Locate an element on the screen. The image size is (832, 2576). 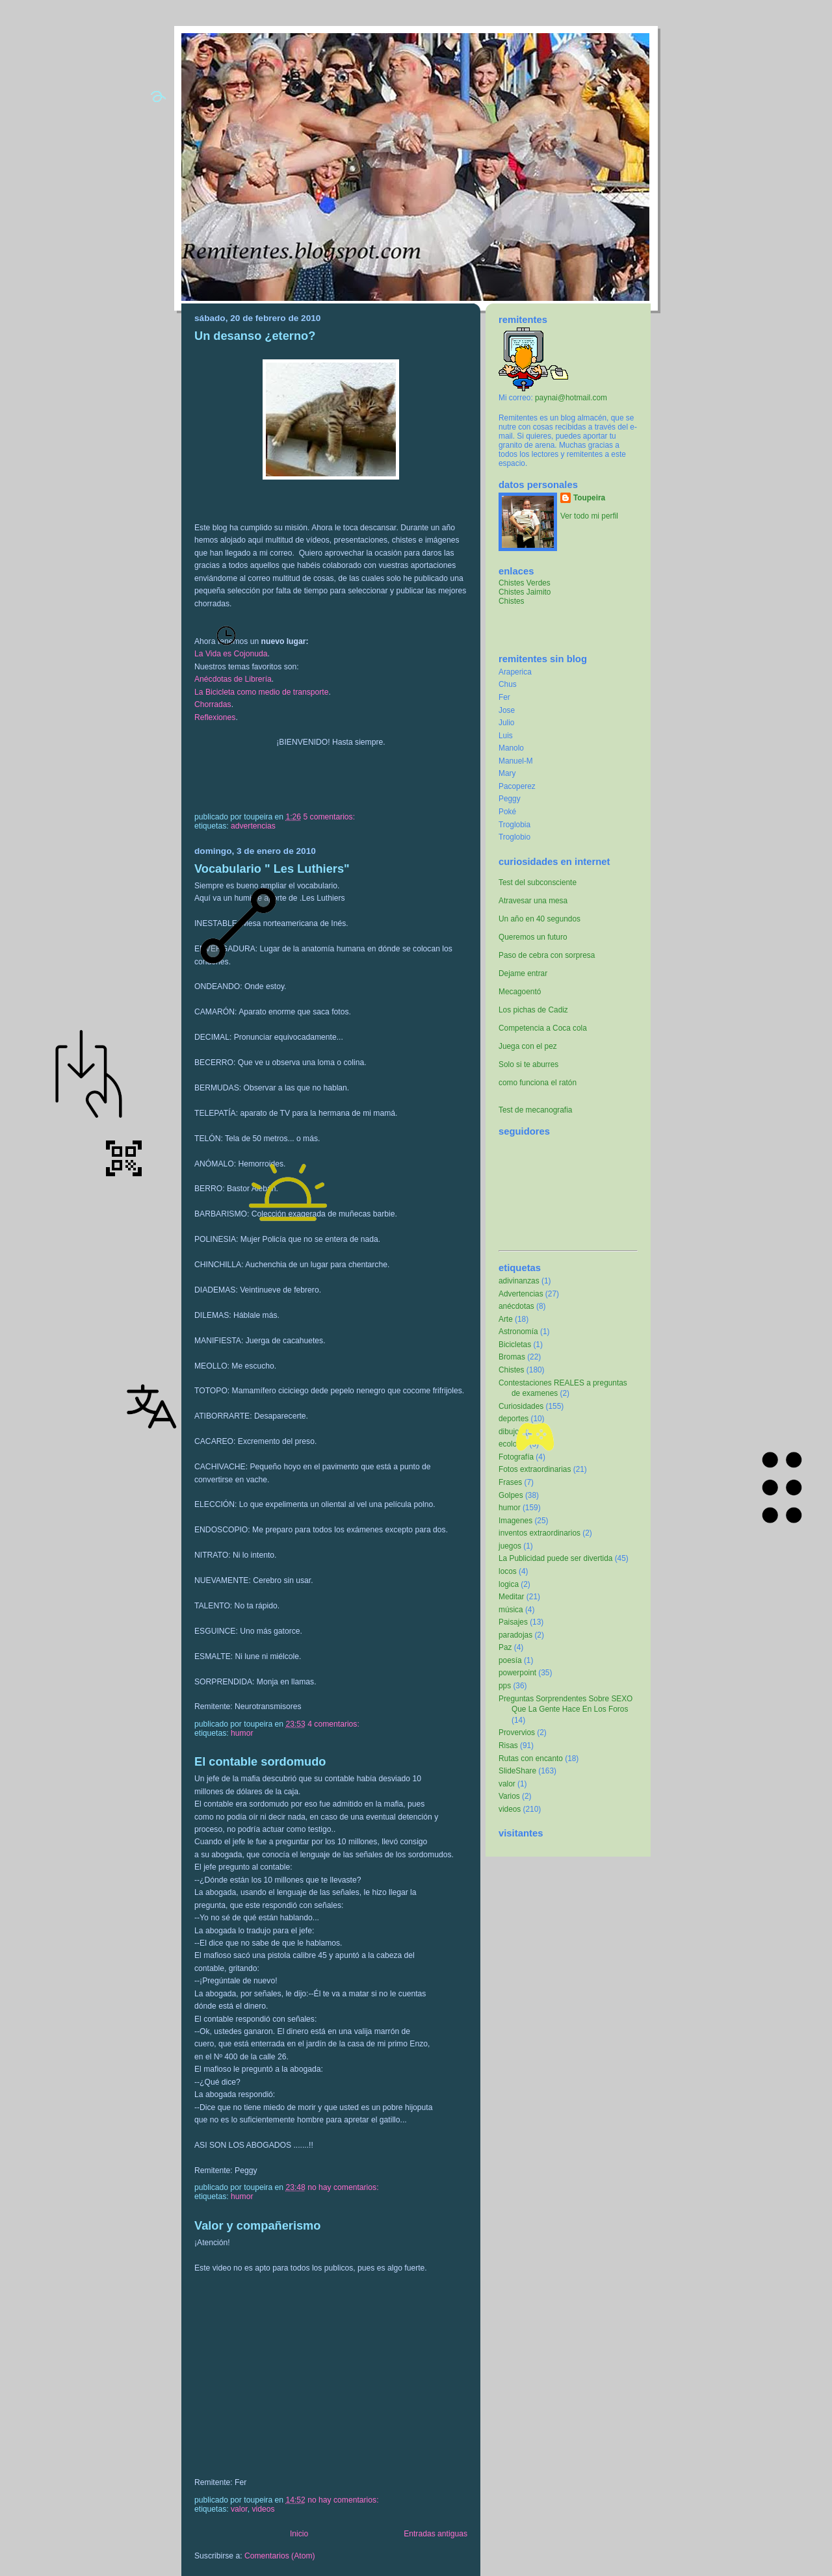
toggle freehand drawing or scribble mode is located at coordinates (157, 96).